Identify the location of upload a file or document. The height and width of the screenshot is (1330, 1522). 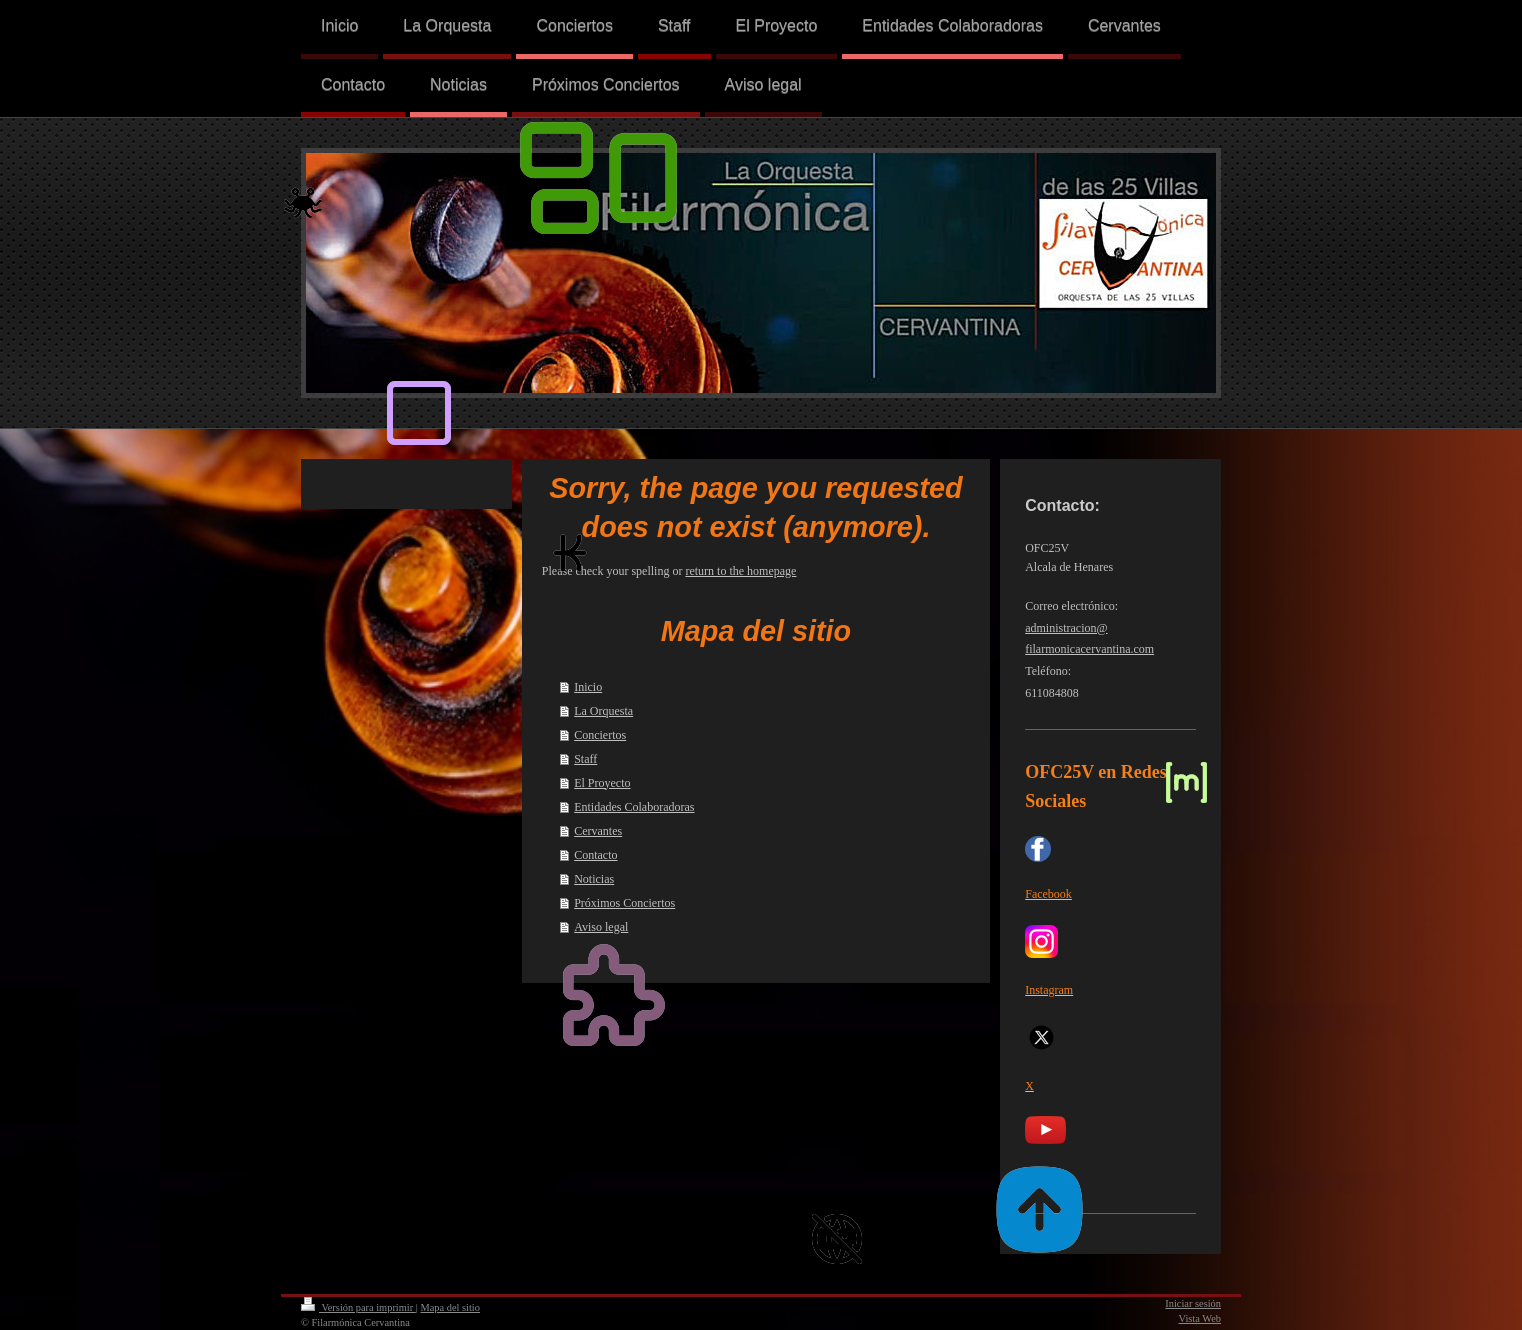
(1039, 1209).